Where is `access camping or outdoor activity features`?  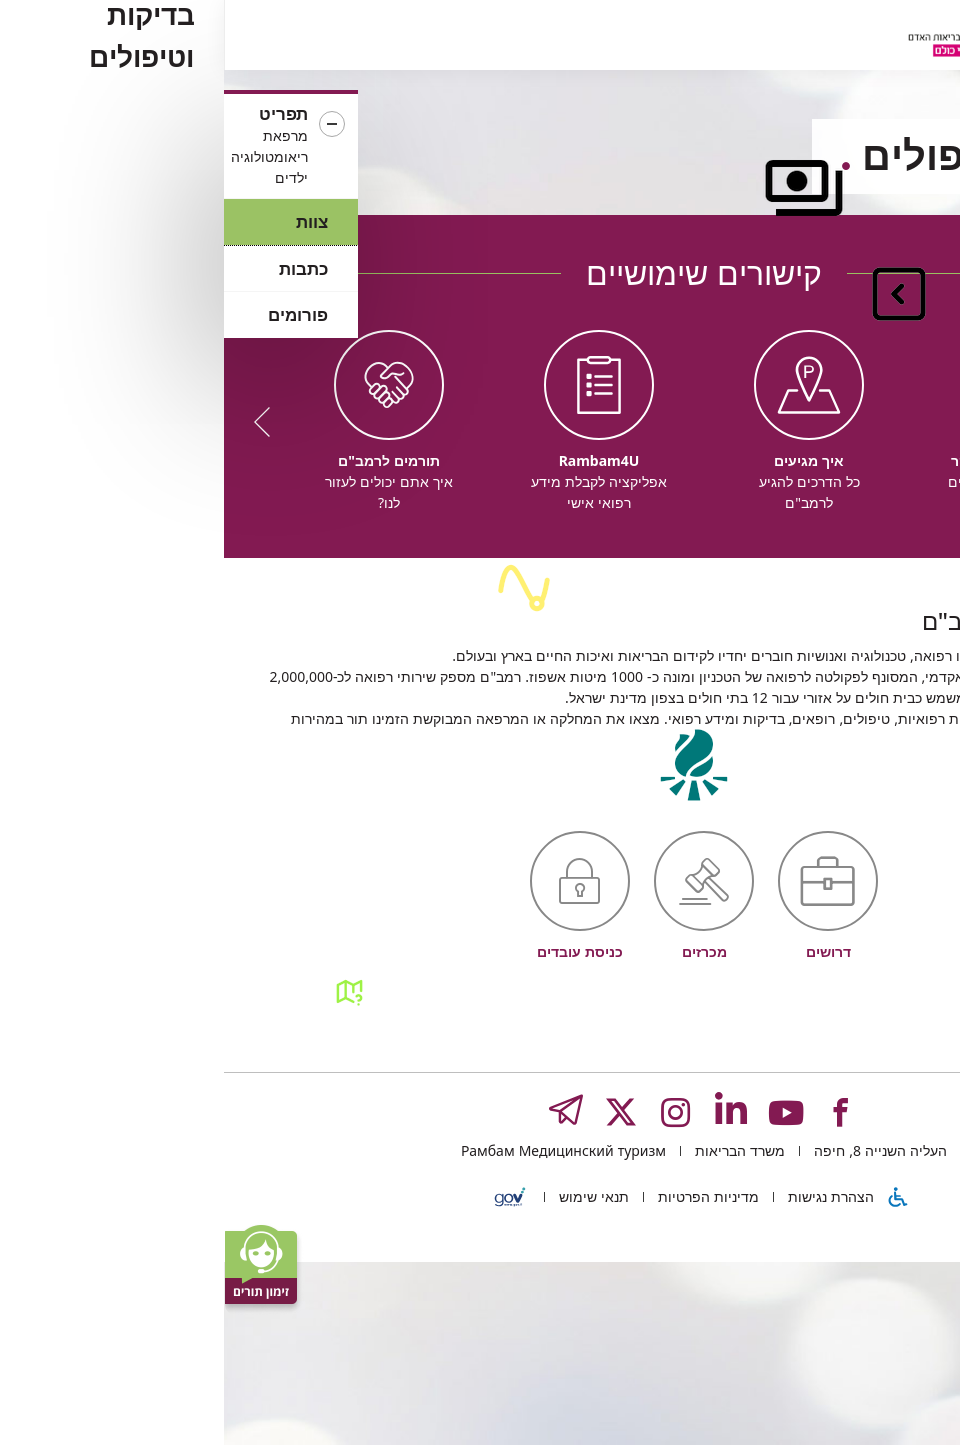 access camping or outdoor activity features is located at coordinates (694, 765).